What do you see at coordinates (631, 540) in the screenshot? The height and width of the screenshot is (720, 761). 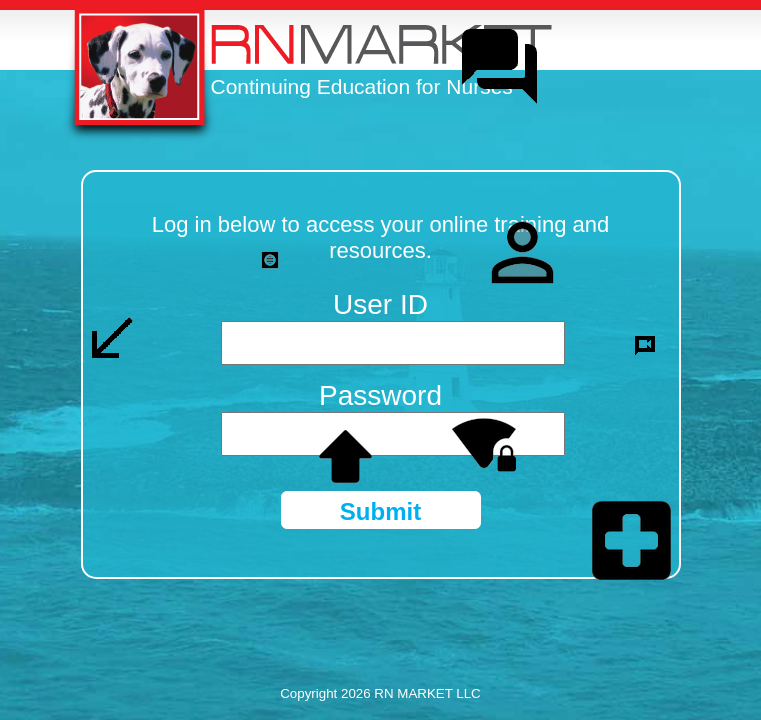 I see `find nearby hospitals or medical facilities` at bounding box center [631, 540].